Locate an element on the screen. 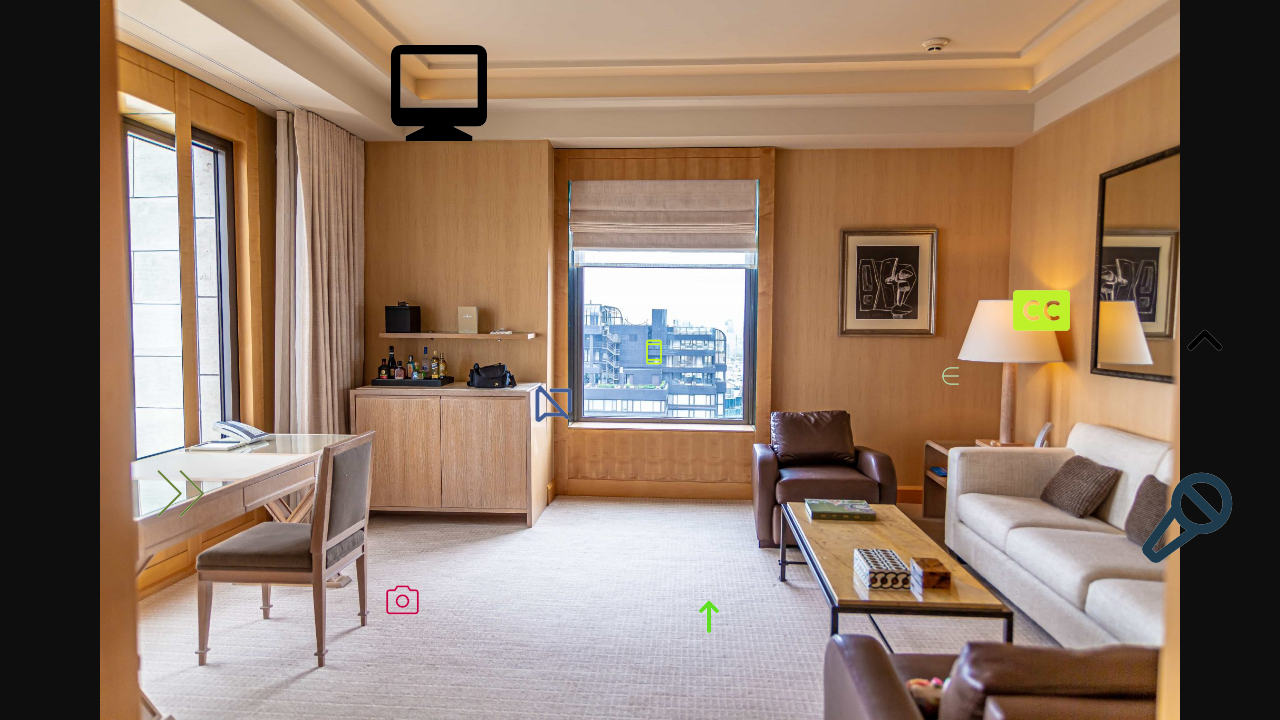  switch to desktop view is located at coordinates (439, 93).